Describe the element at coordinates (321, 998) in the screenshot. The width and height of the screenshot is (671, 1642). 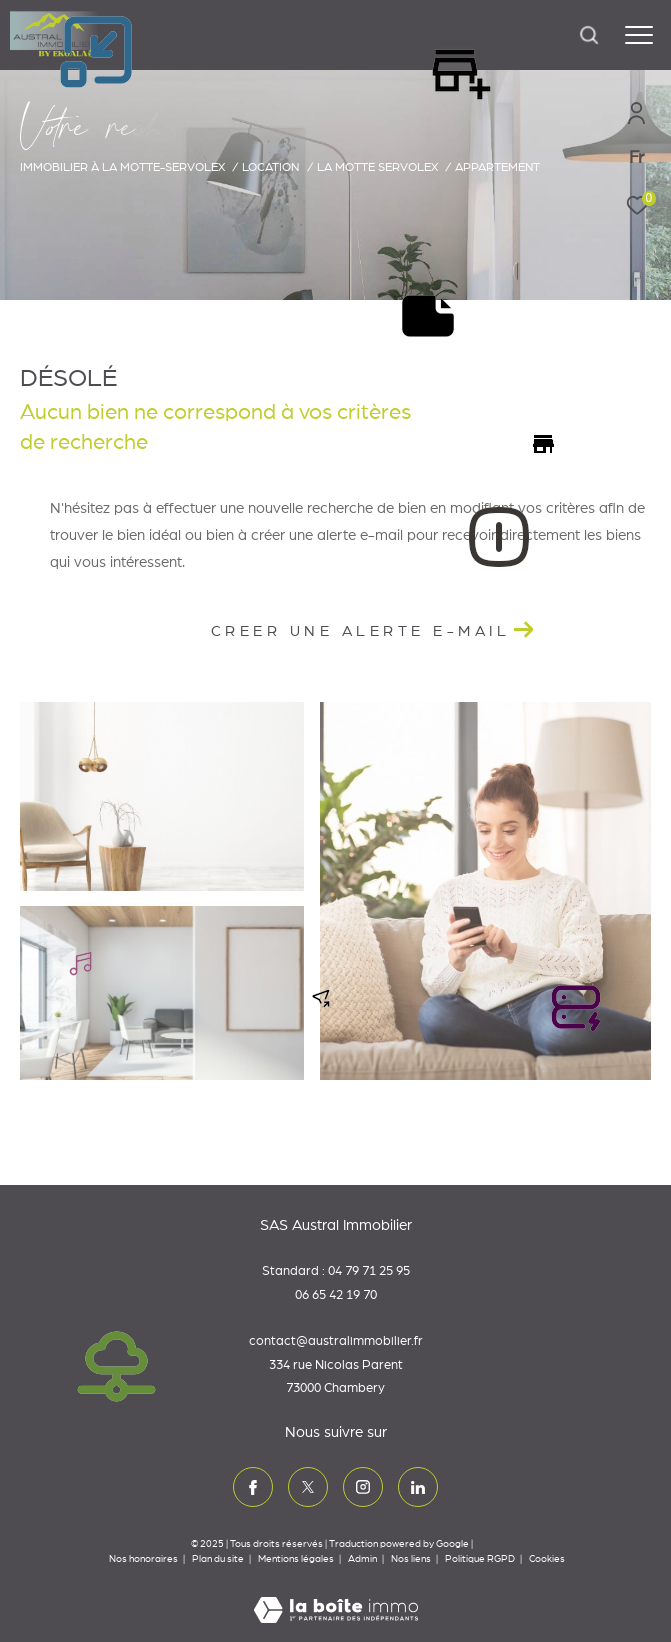
I see `share your current location` at that location.